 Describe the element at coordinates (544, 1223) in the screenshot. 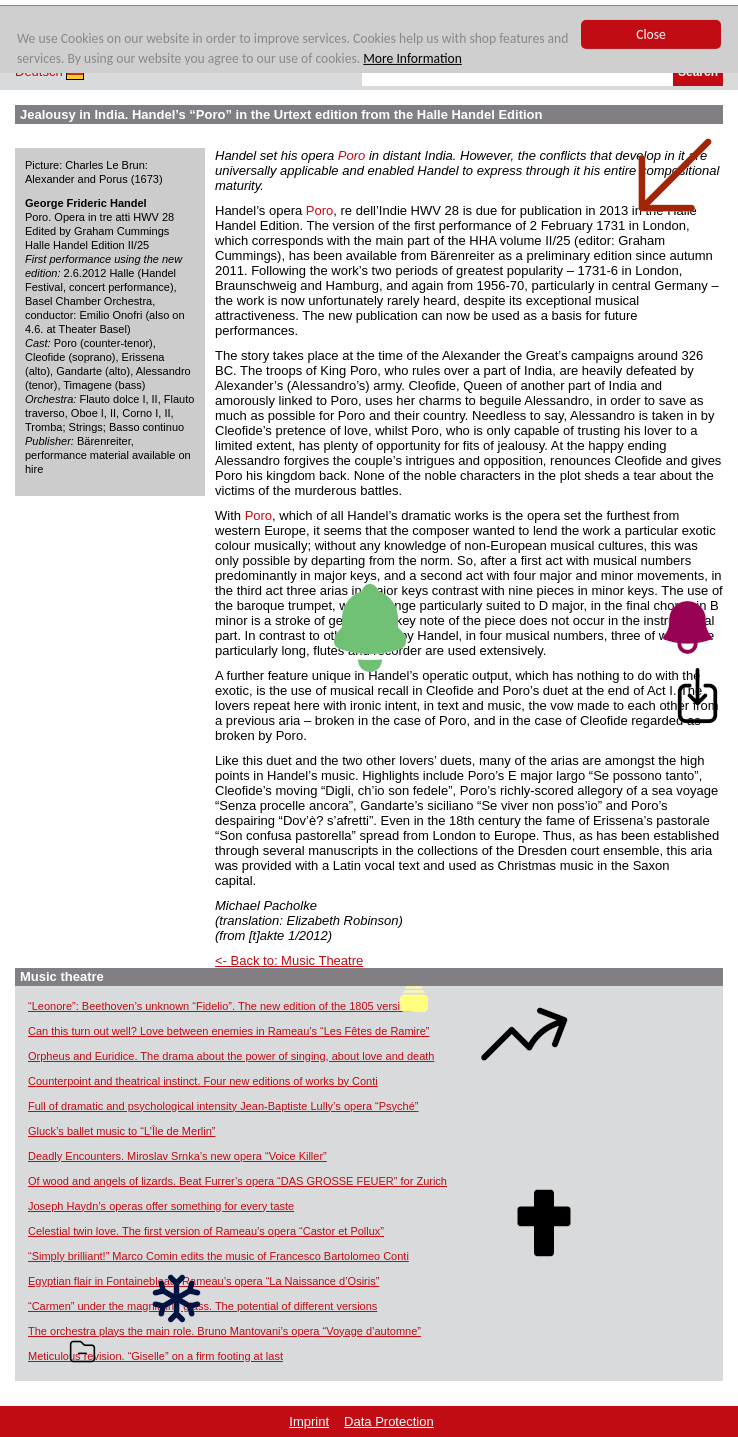

I see `religious or faith-based content indicator` at that location.